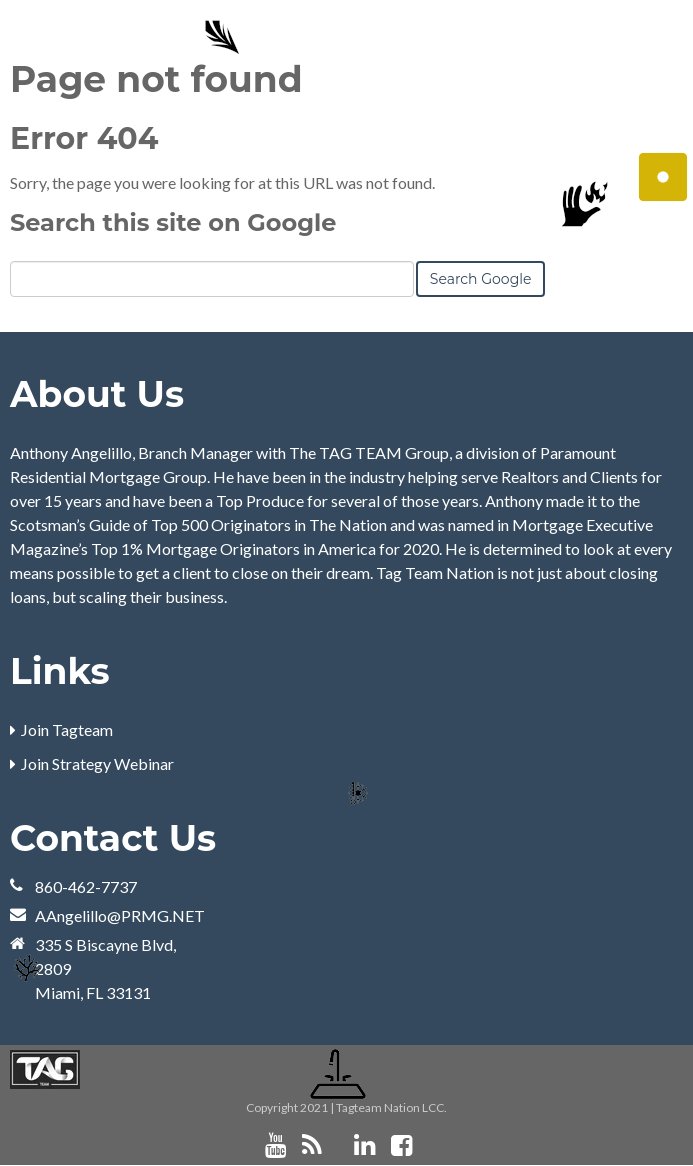 The width and height of the screenshot is (693, 1166). I want to click on kitchen or bathroom fixtures category, so click(338, 1074).